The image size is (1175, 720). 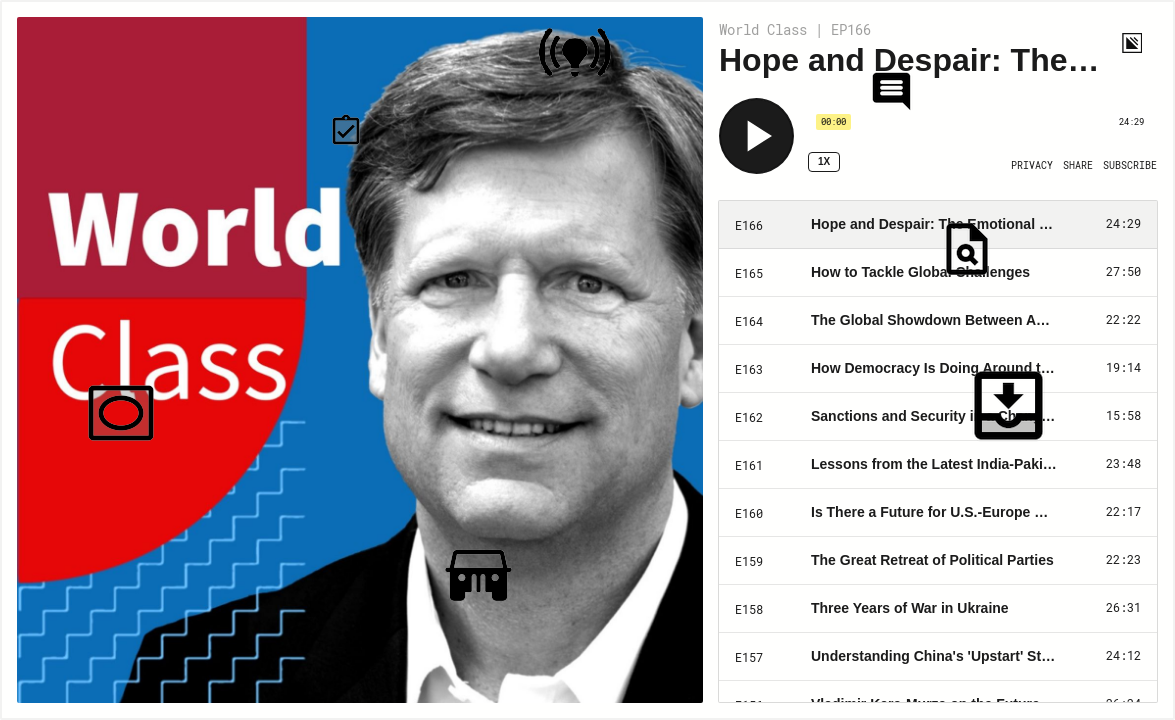 I want to click on view AI-powered predictions or suggestions, so click(x=575, y=52).